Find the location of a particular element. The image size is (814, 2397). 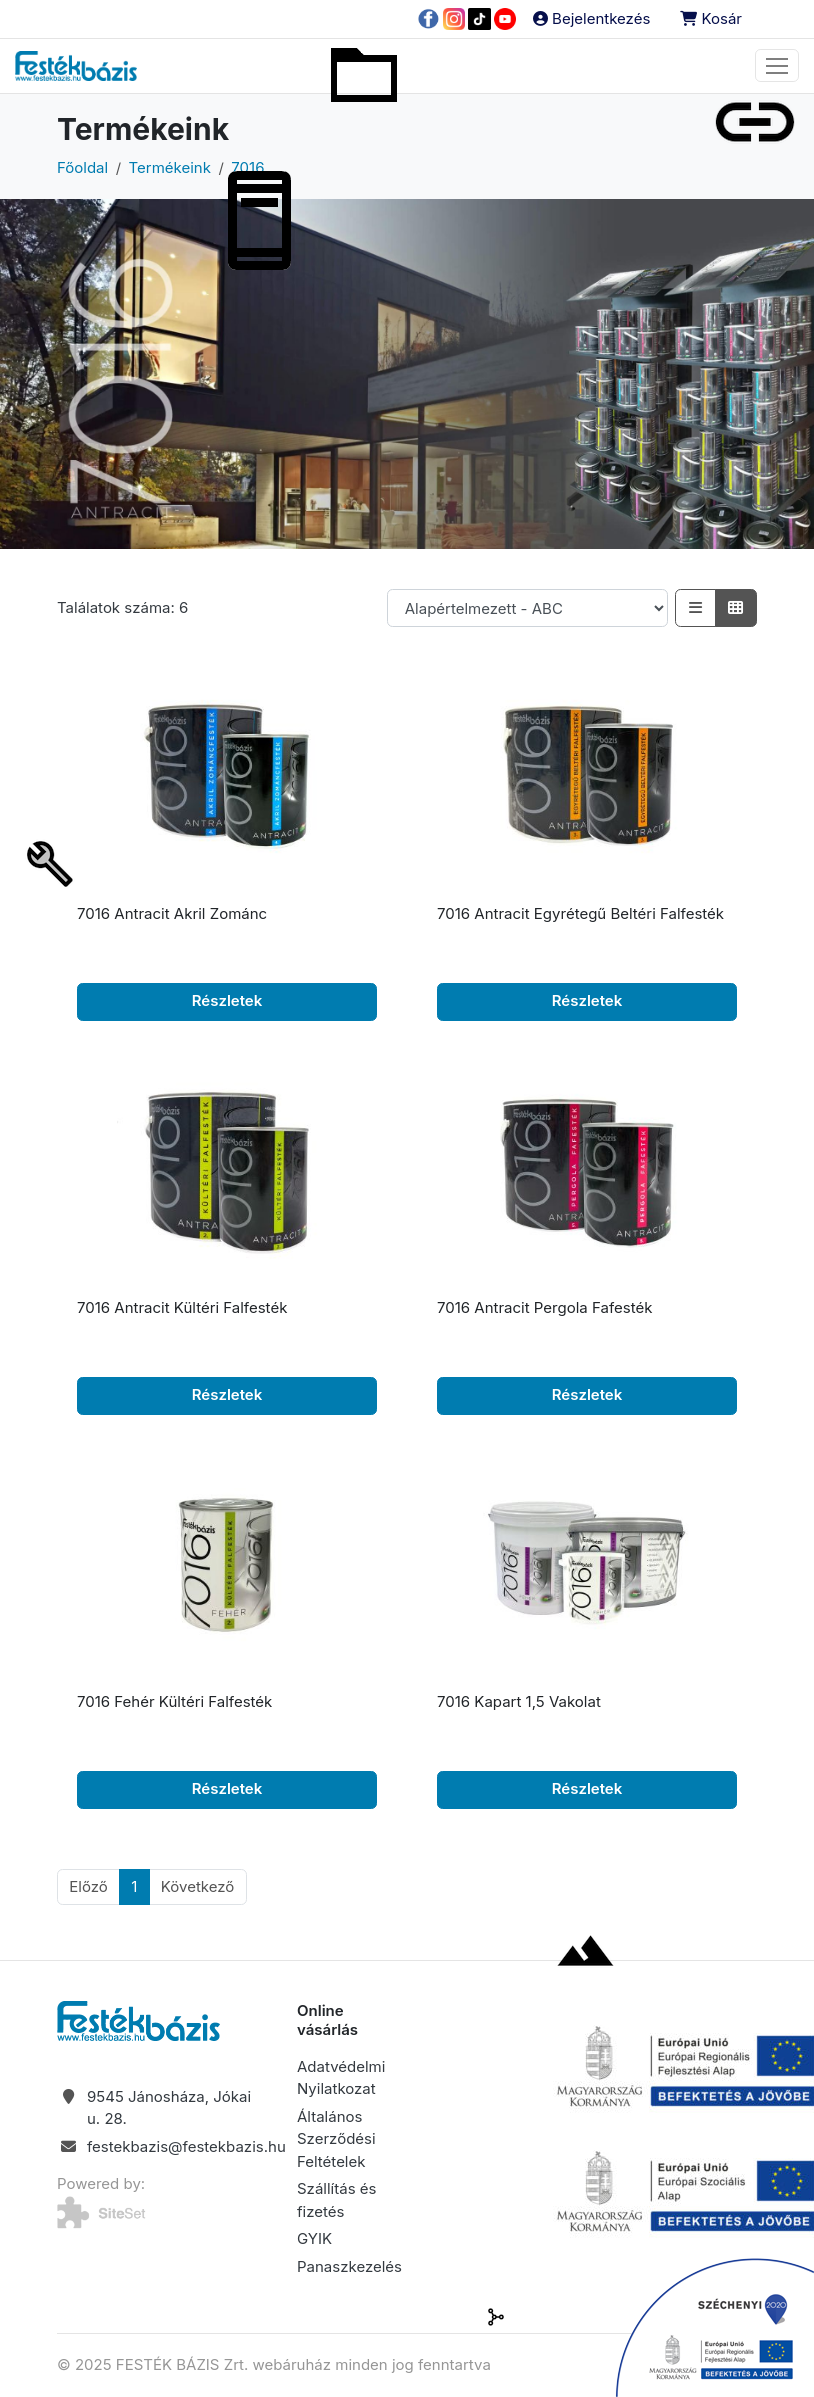

select or switch AI model is located at coordinates (496, 2317).